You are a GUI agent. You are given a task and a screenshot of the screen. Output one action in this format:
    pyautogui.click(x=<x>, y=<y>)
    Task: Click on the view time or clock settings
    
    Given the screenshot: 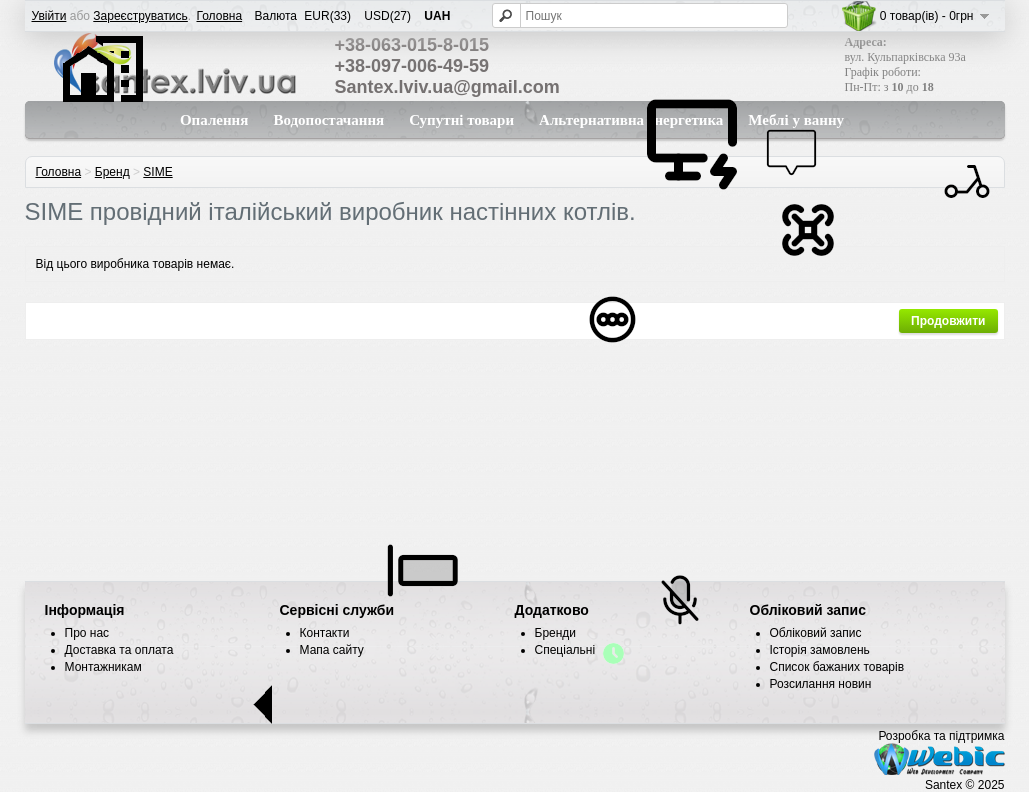 What is the action you would take?
    pyautogui.click(x=613, y=653)
    